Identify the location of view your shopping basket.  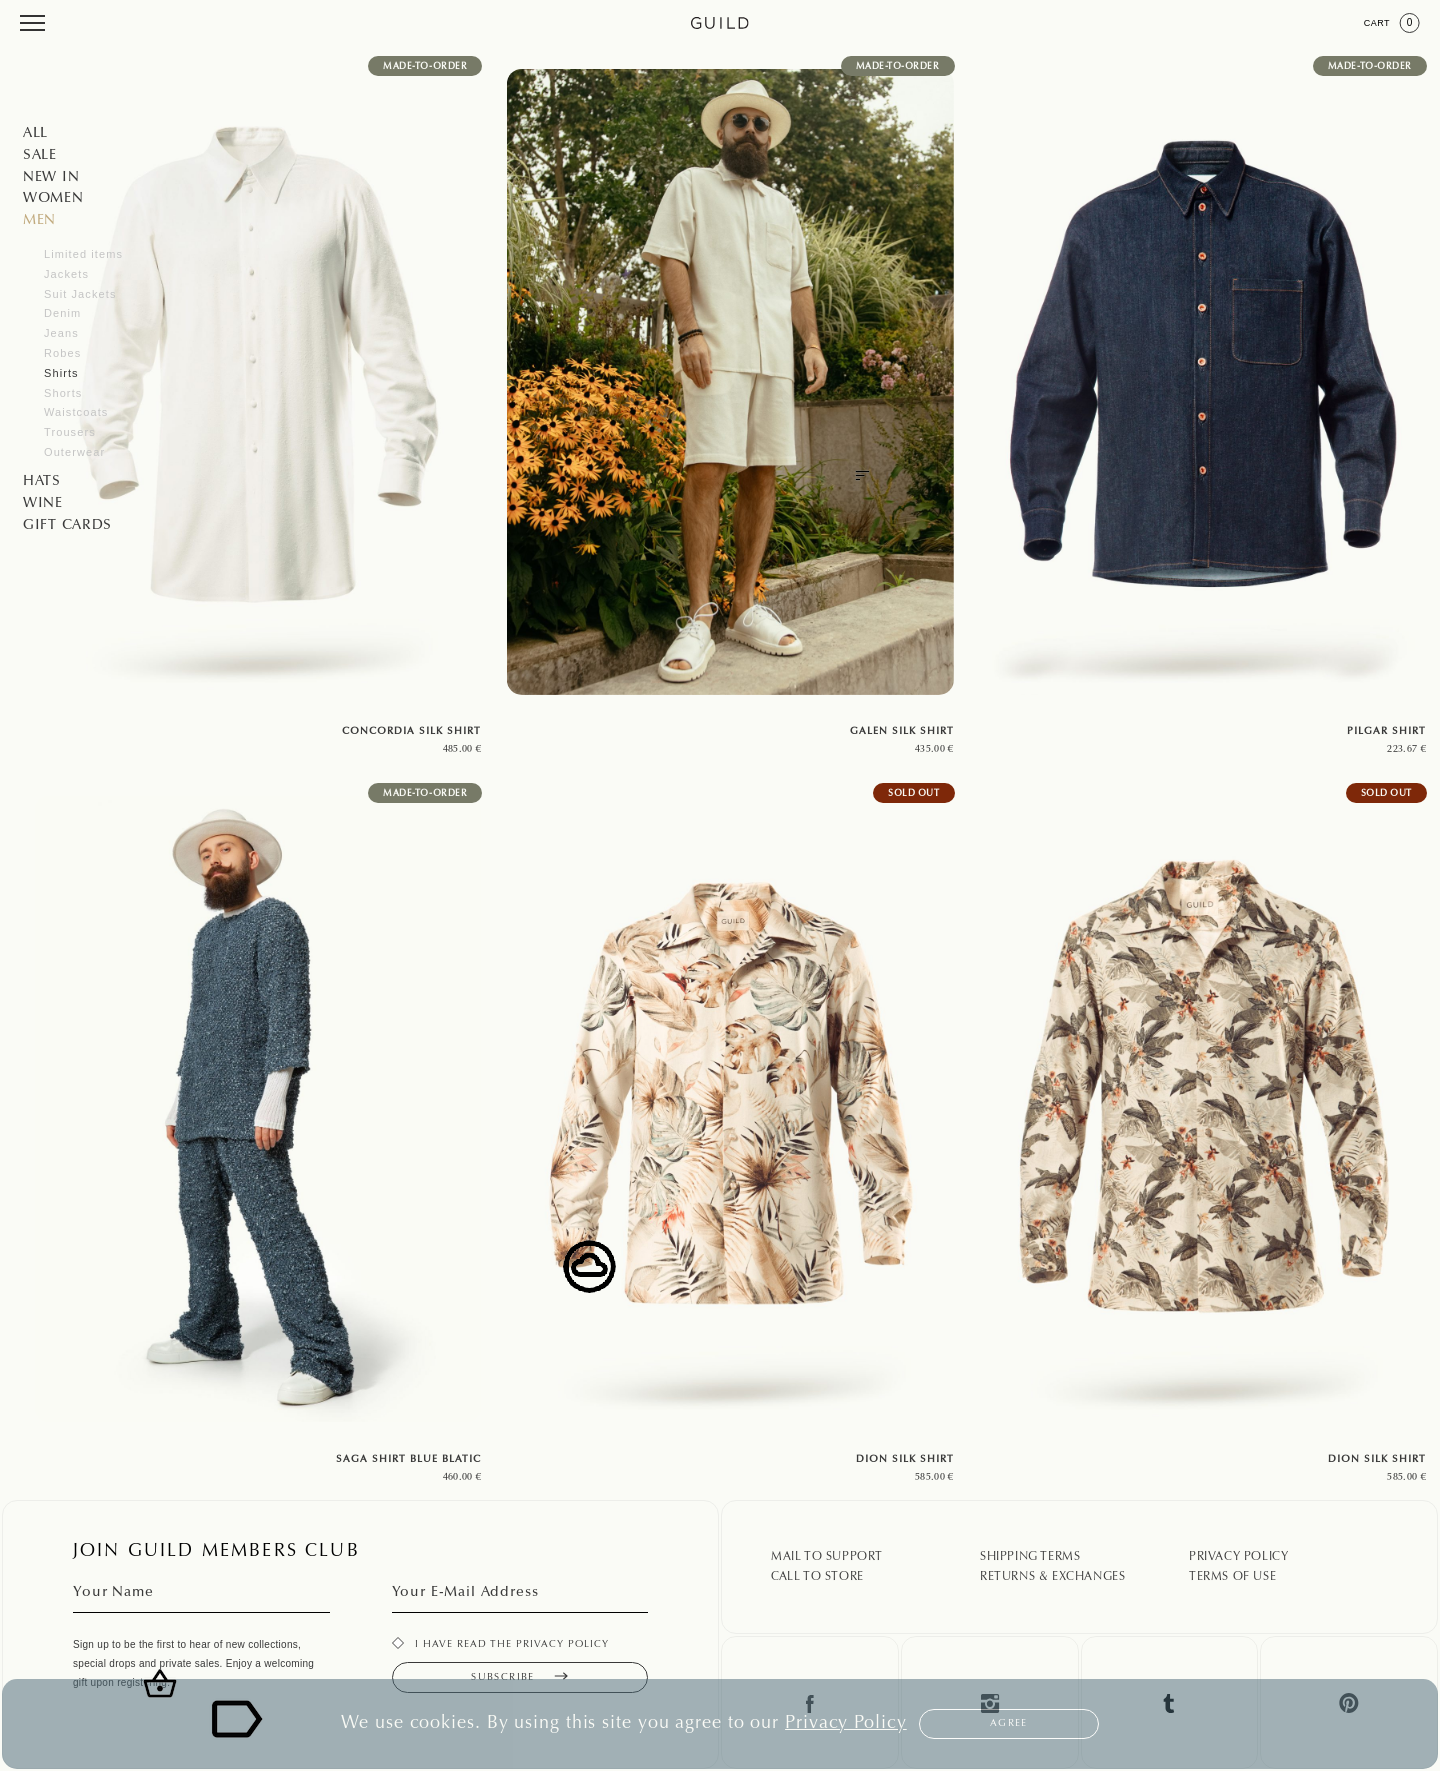
(160, 1684).